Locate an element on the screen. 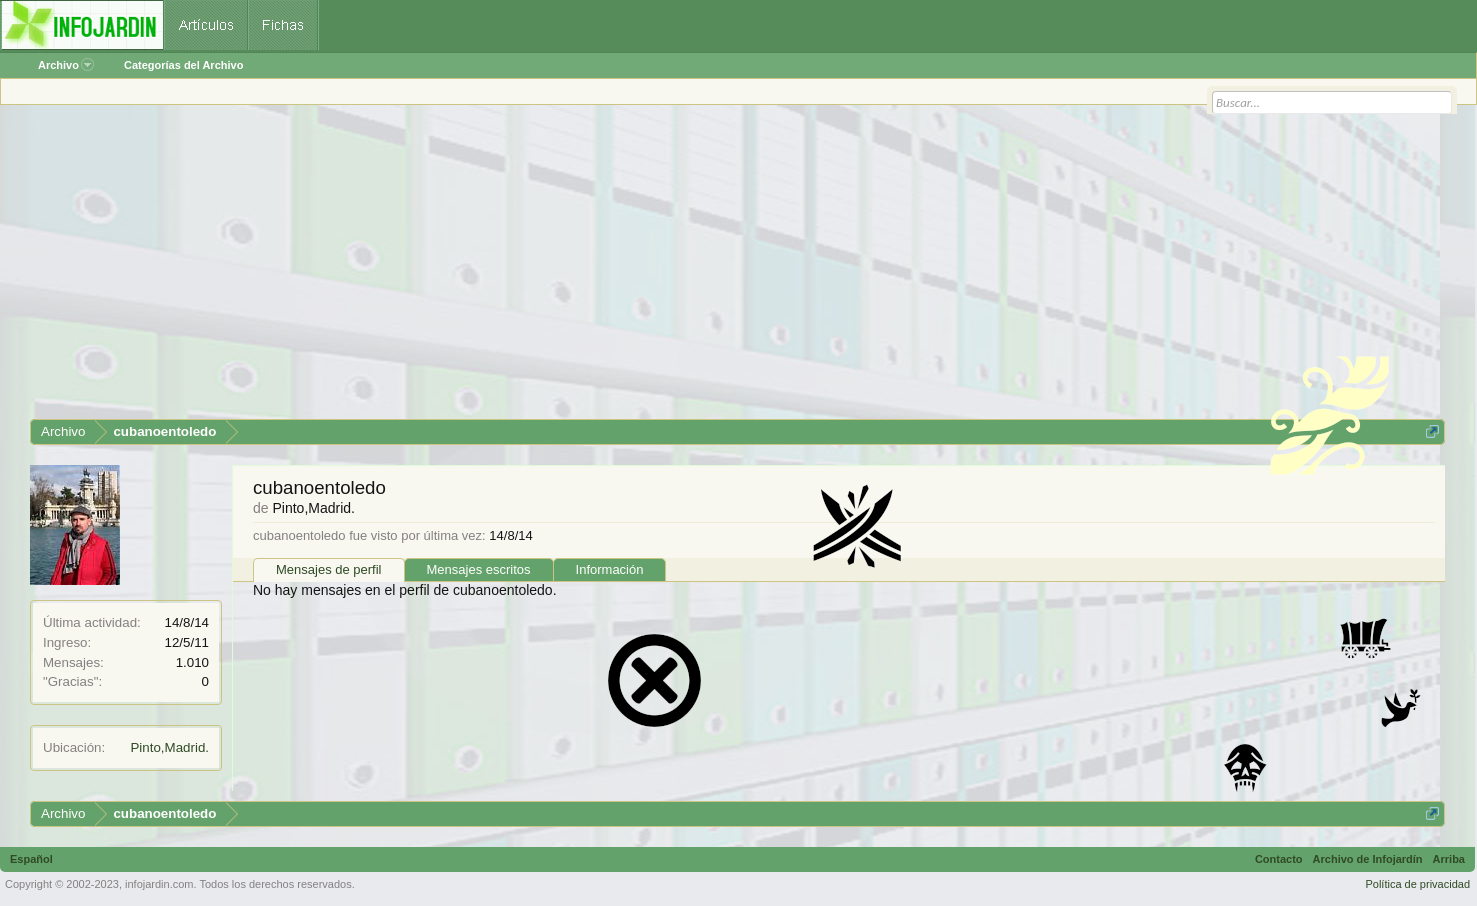 This screenshot has width=1477, height=906. decorative plant or nature-themed game element is located at coordinates (1329, 415).